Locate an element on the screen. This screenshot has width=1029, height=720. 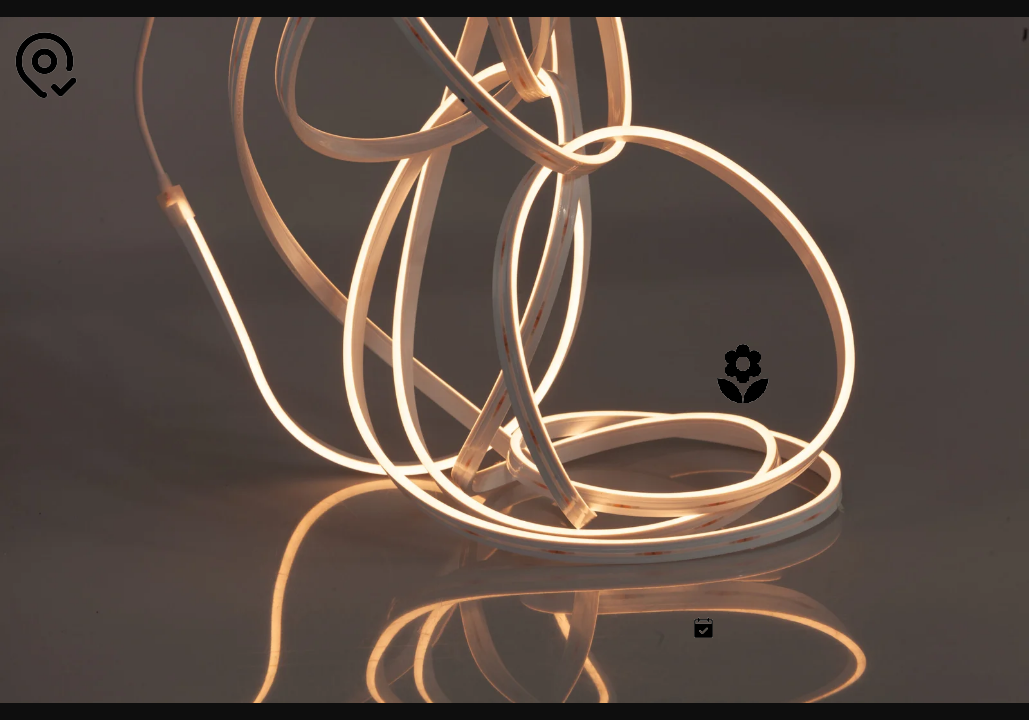
confirm or verify a location is located at coordinates (44, 64).